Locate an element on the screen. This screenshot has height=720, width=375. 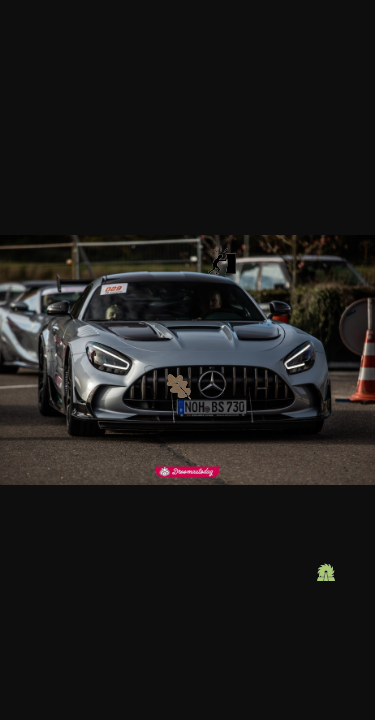
push to activate or move an object is located at coordinates (222, 260).